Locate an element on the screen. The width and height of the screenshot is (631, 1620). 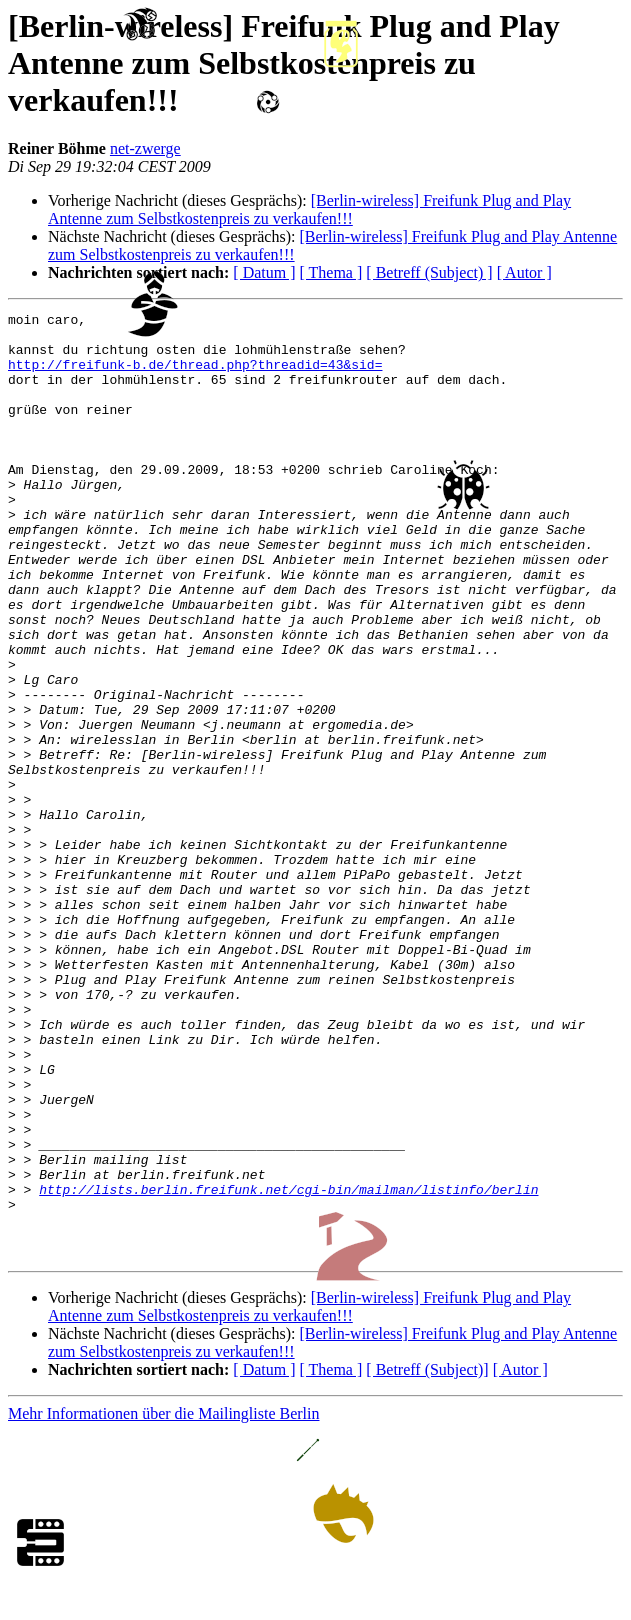
view hiking or walking trail routes is located at coordinates (351, 1245).